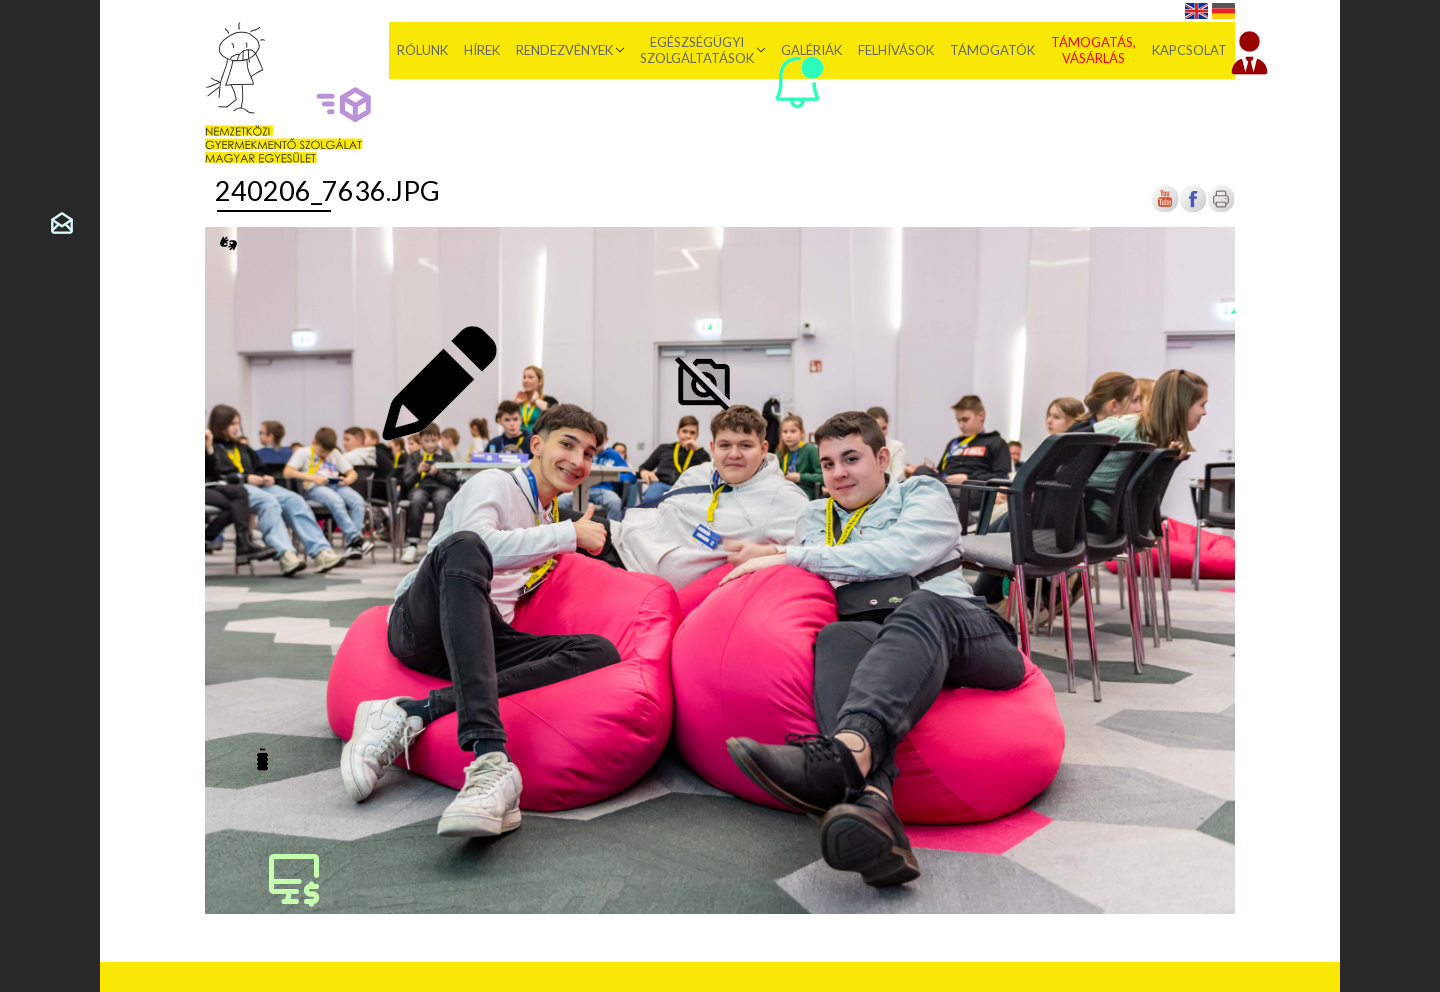  Describe the element at coordinates (1249, 52) in the screenshot. I see `view professional or business profile` at that location.